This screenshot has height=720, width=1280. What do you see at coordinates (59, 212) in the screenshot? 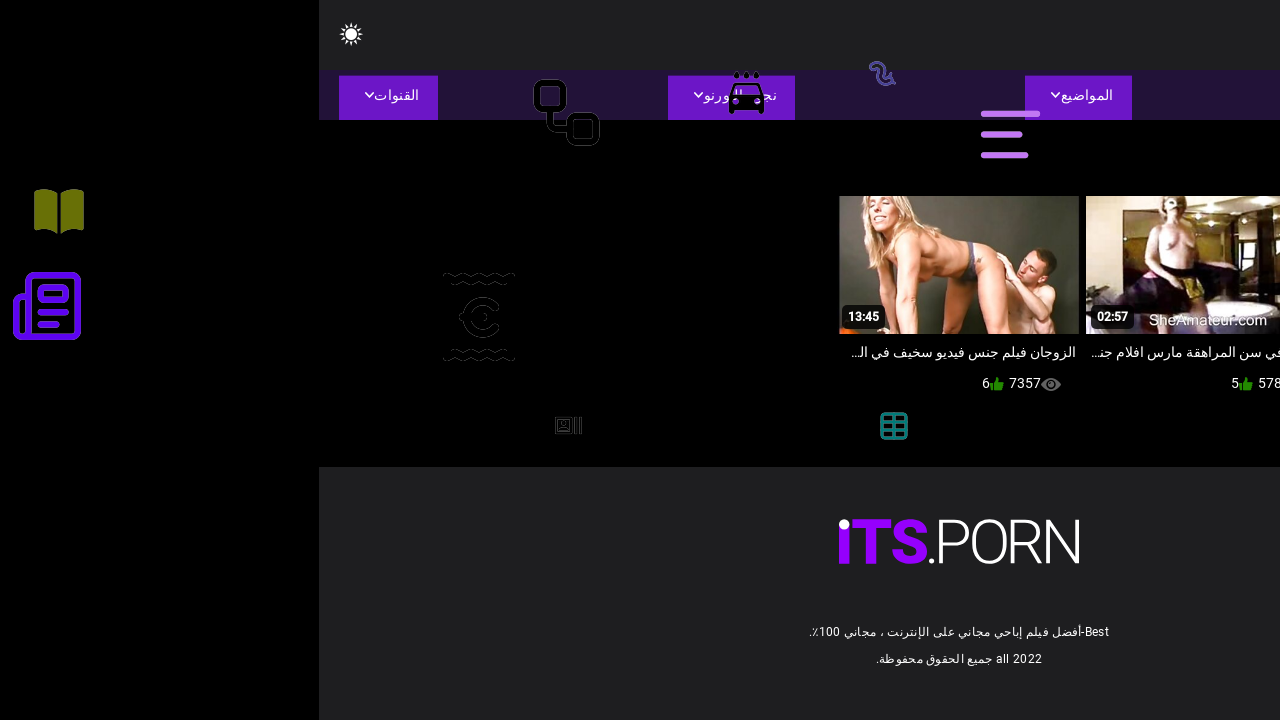
I see `open reading mode or e-reader` at bounding box center [59, 212].